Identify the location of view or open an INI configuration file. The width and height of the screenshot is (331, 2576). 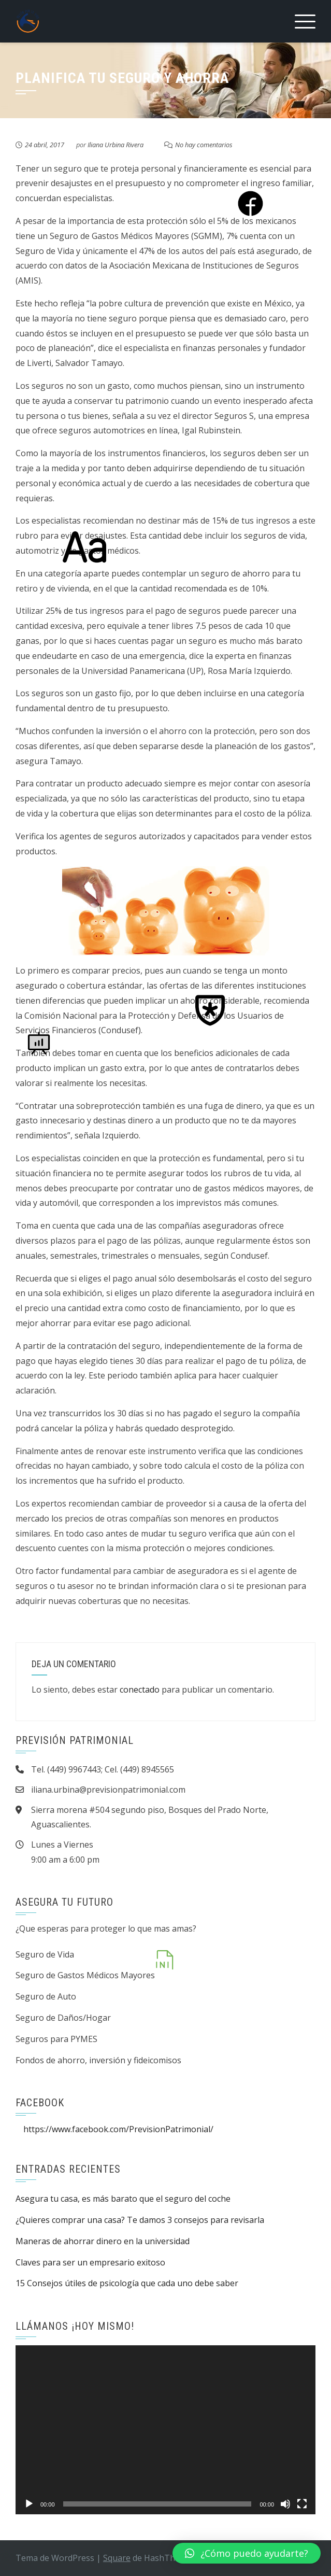
(165, 1960).